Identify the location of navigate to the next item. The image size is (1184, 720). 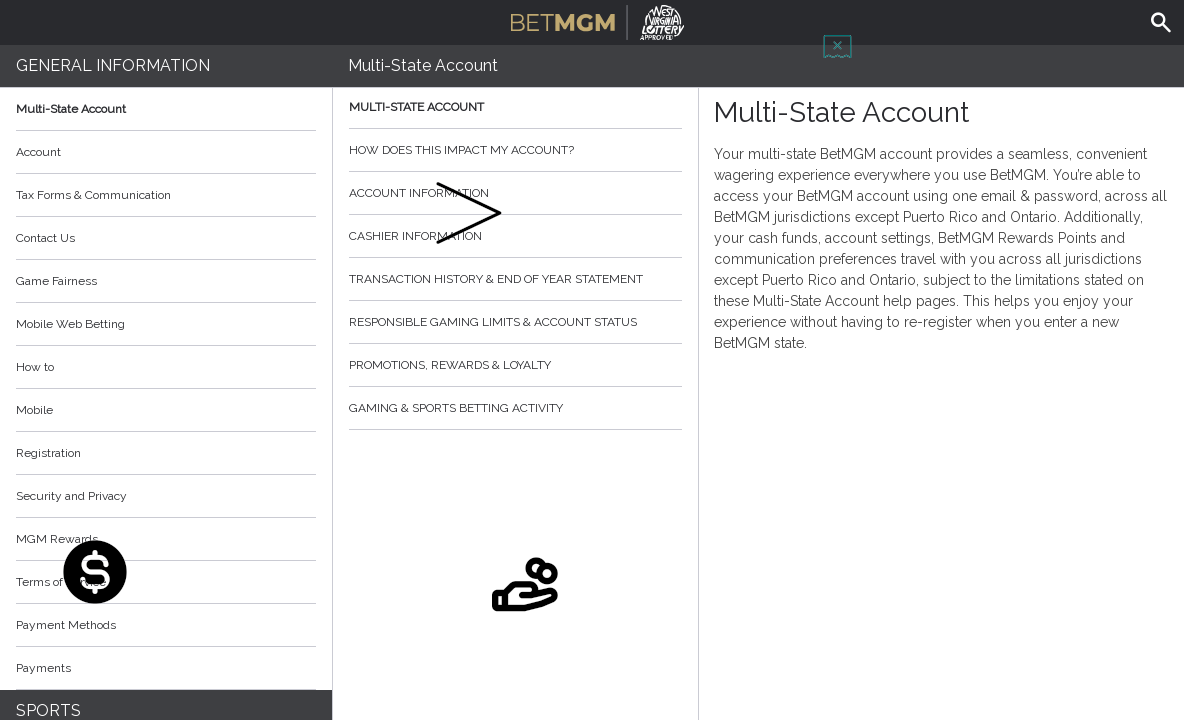
(464, 213).